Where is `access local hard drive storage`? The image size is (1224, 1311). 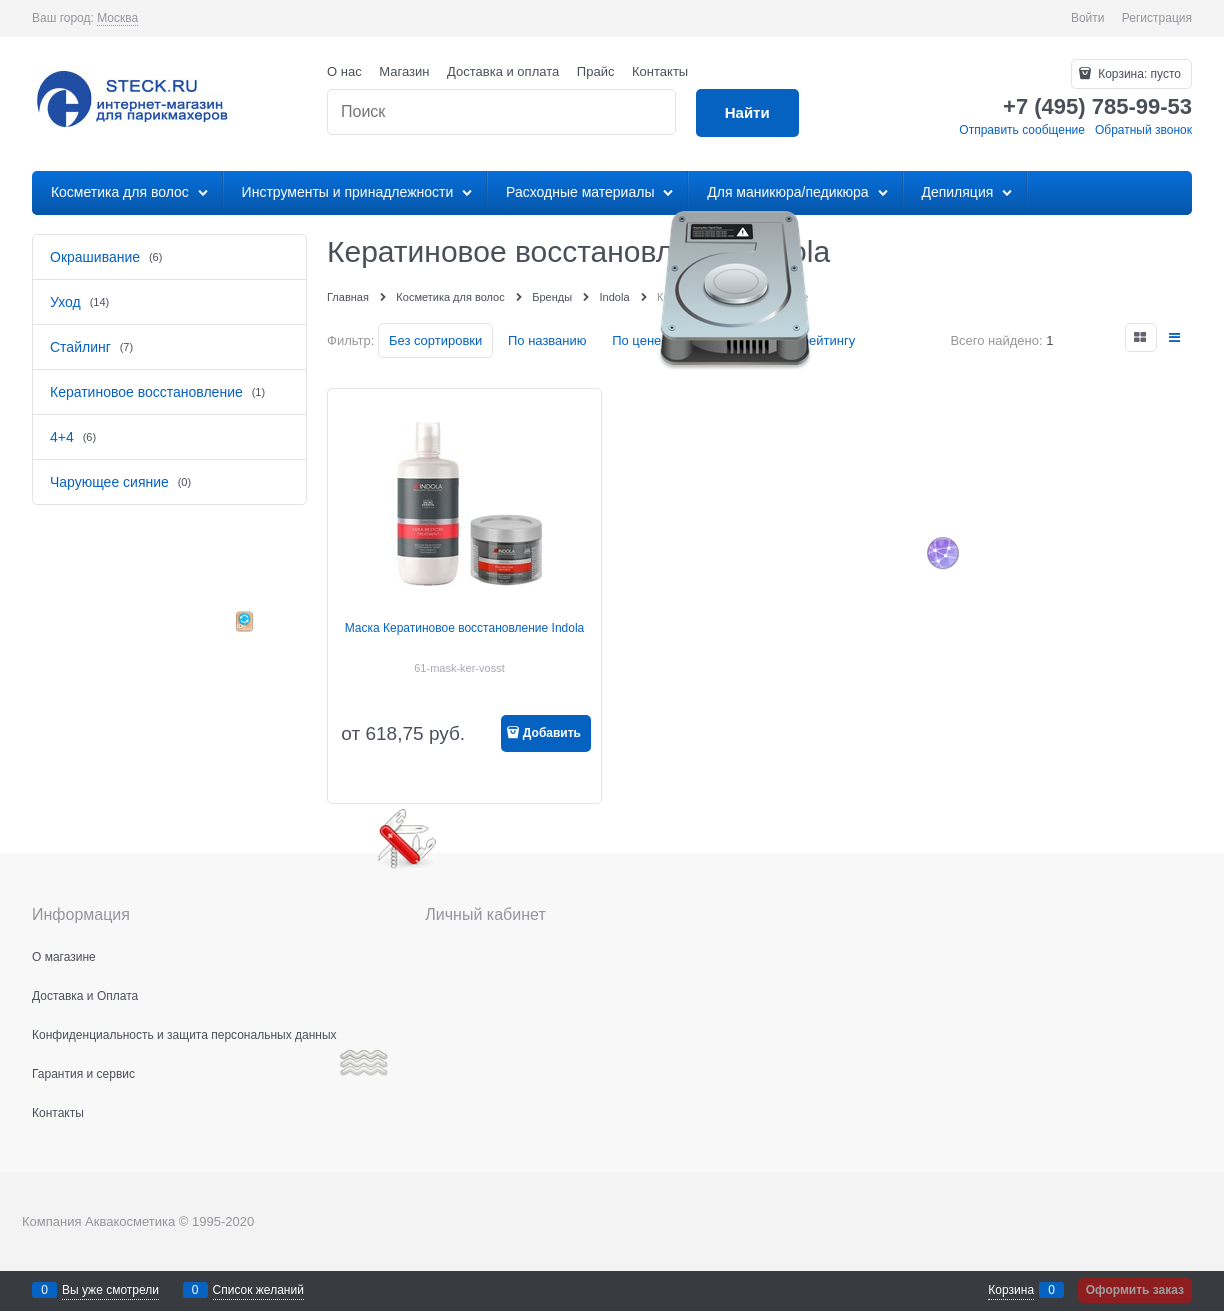
access local hard drive storage is located at coordinates (735, 288).